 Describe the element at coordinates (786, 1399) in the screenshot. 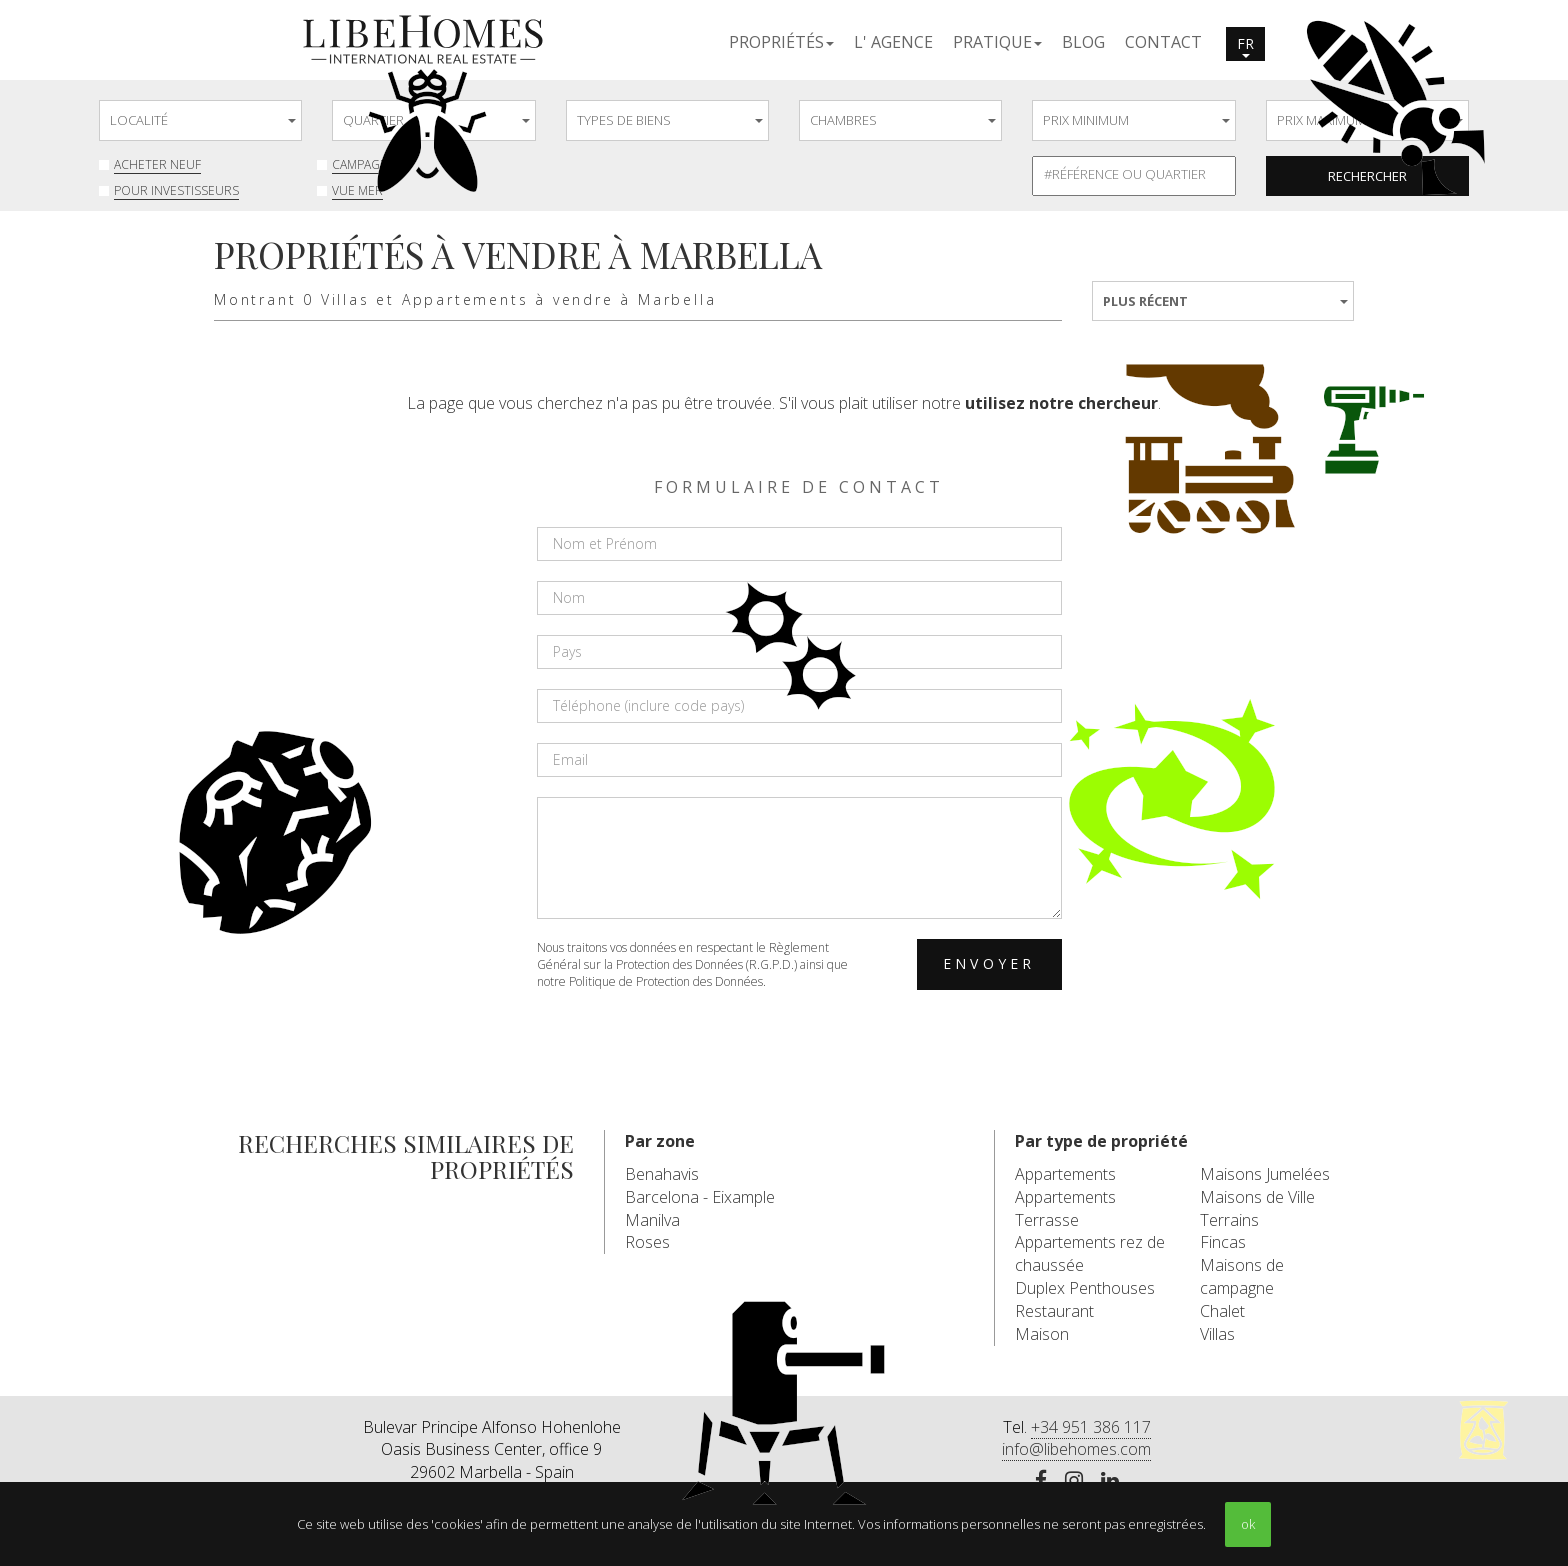

I see `deploy a walking turret unit` at that location.